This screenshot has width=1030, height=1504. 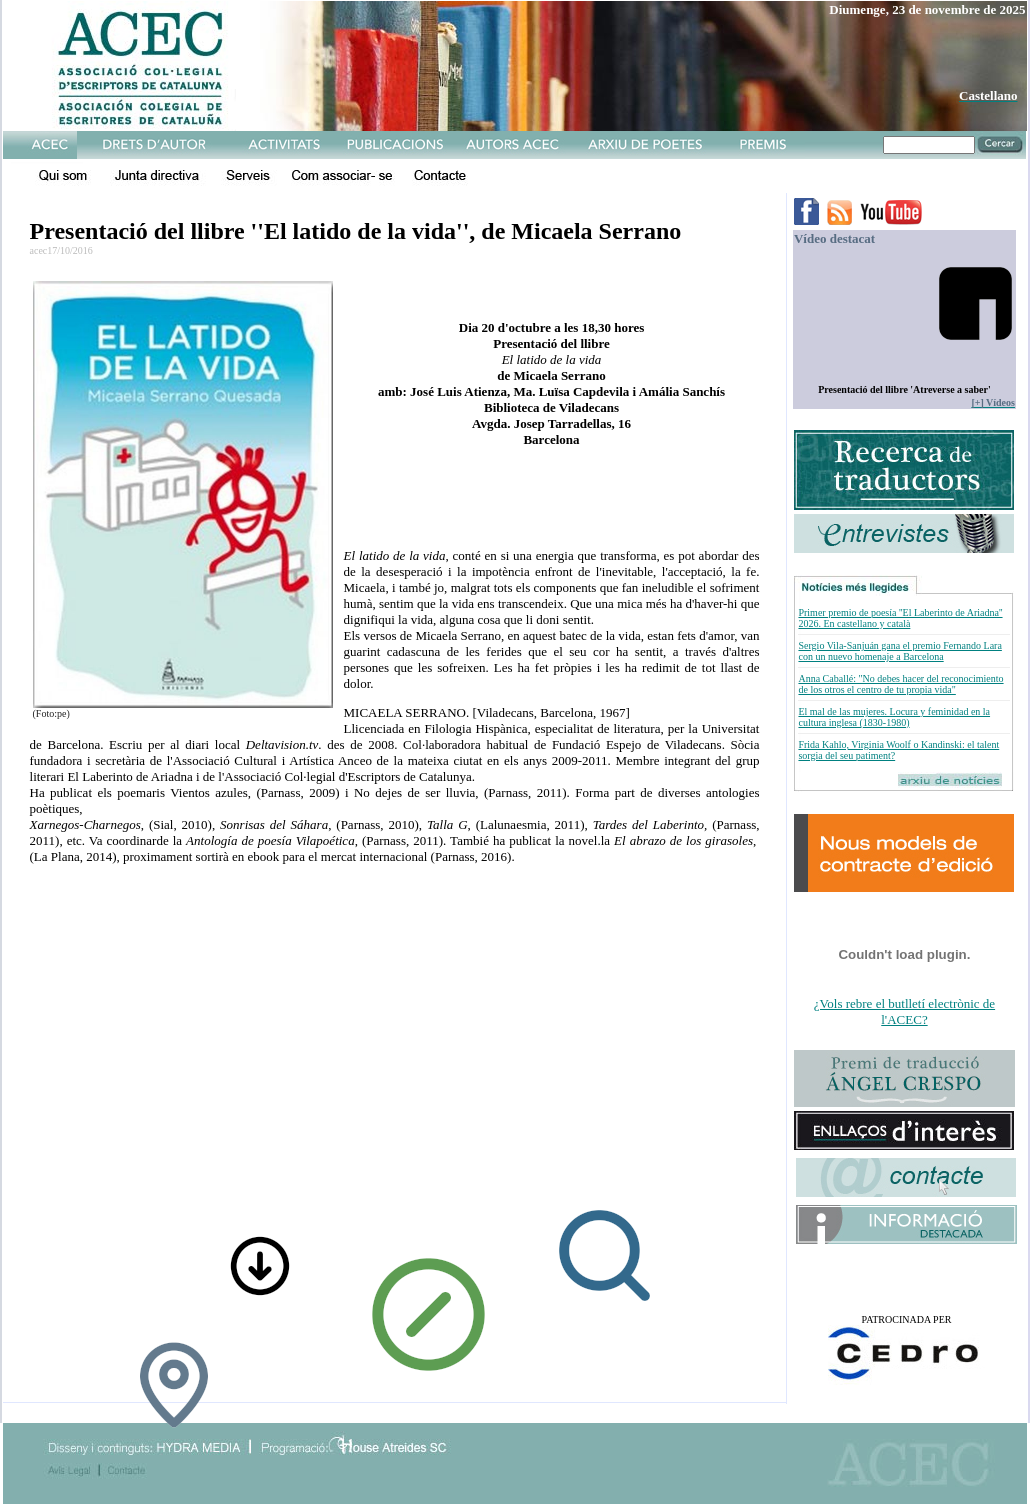 What do you see at coordinates (604, 1255) in the screenshot?
I see `search for content or items` at bounding box center [604, 1255].